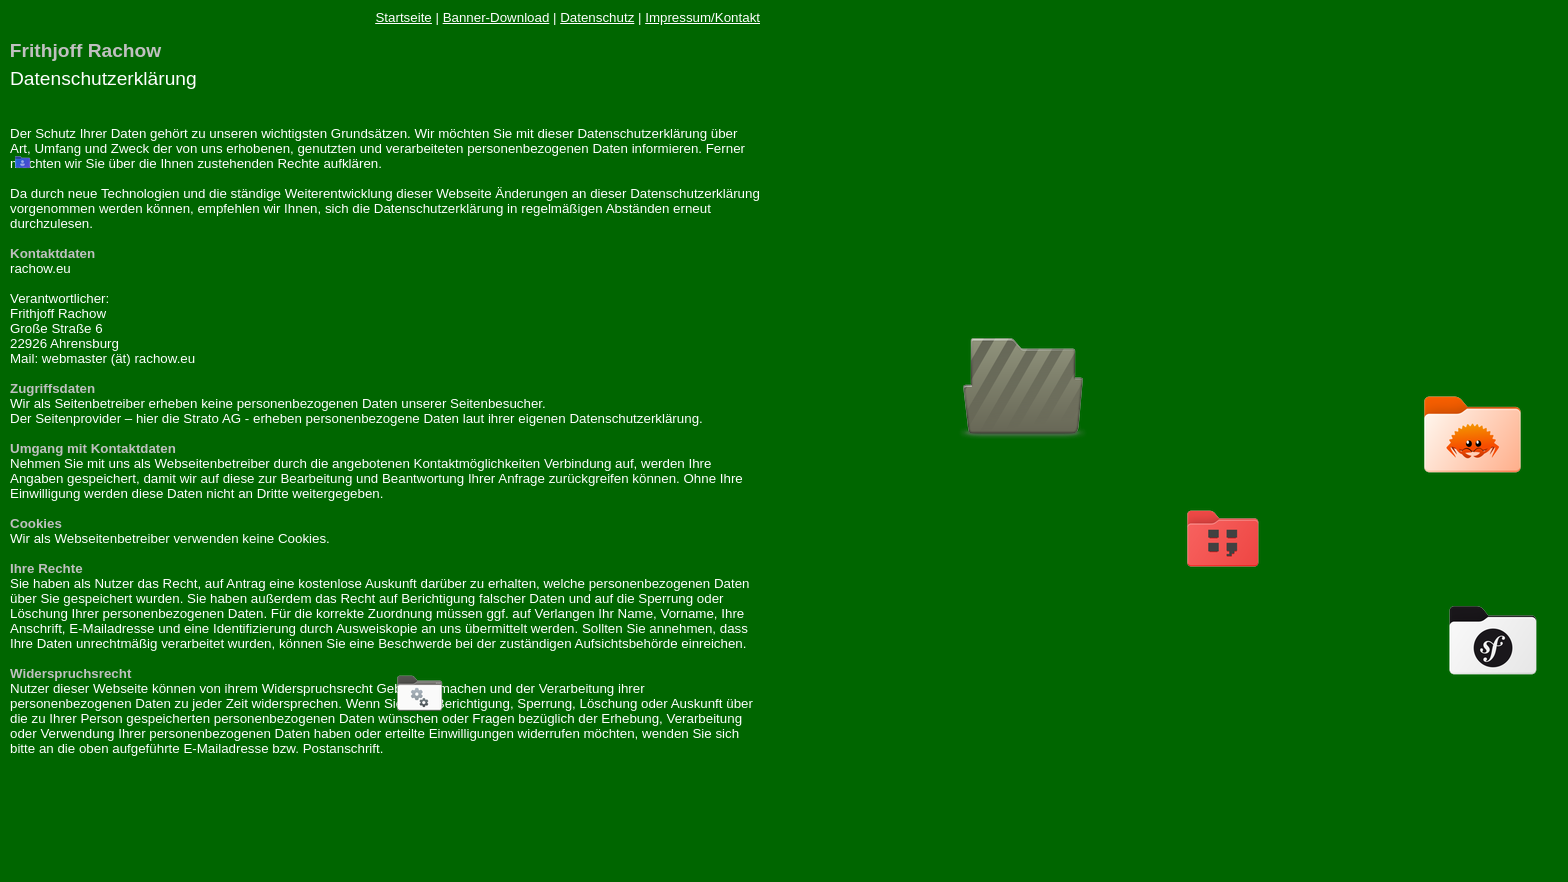 The image size is (1568, 882). I want to click on open user profile folder, so click(22, 162).